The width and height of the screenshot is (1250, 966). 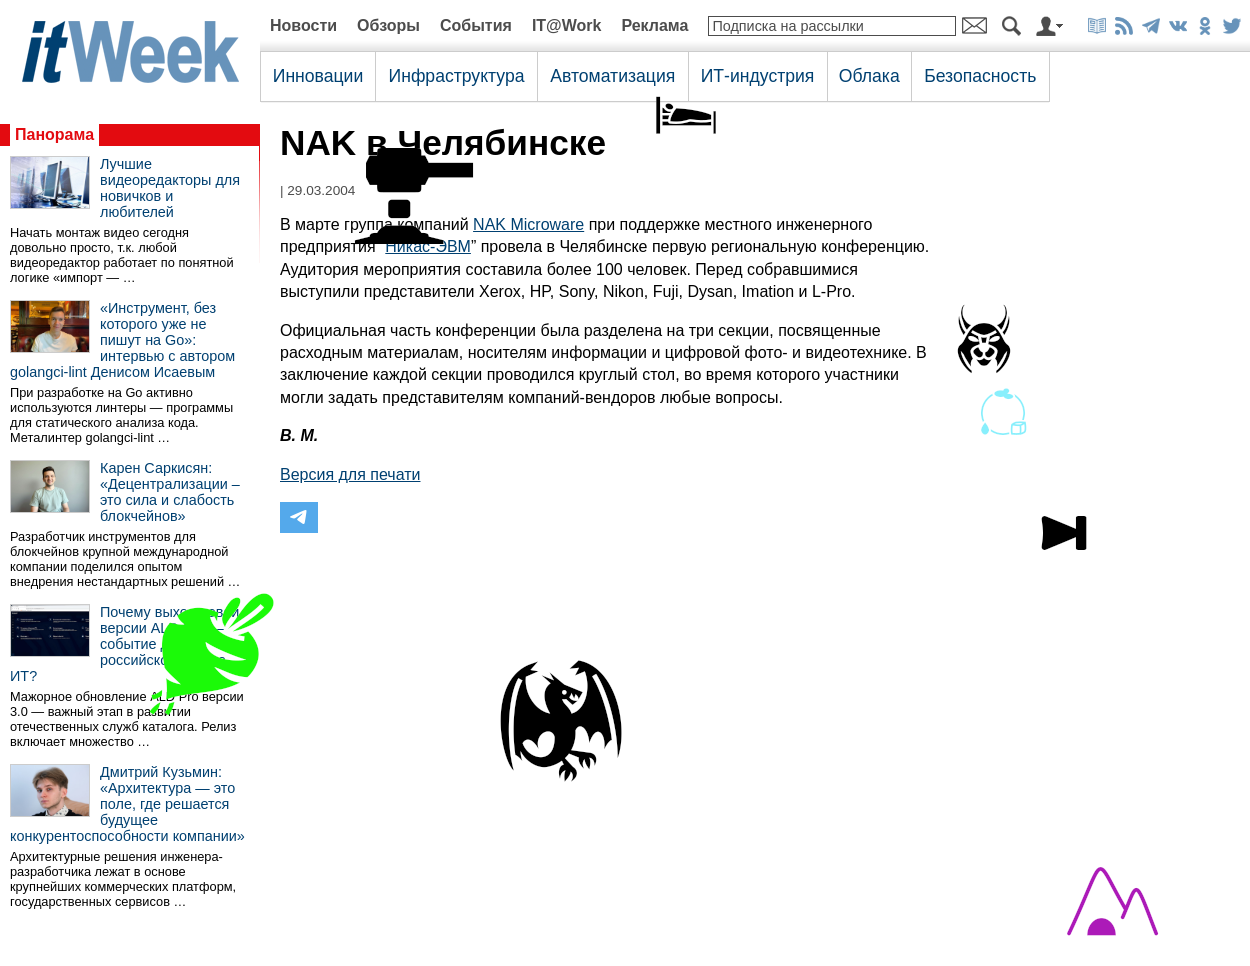 I want to click on select lynx character or avatar, so click(x=984, y=339).